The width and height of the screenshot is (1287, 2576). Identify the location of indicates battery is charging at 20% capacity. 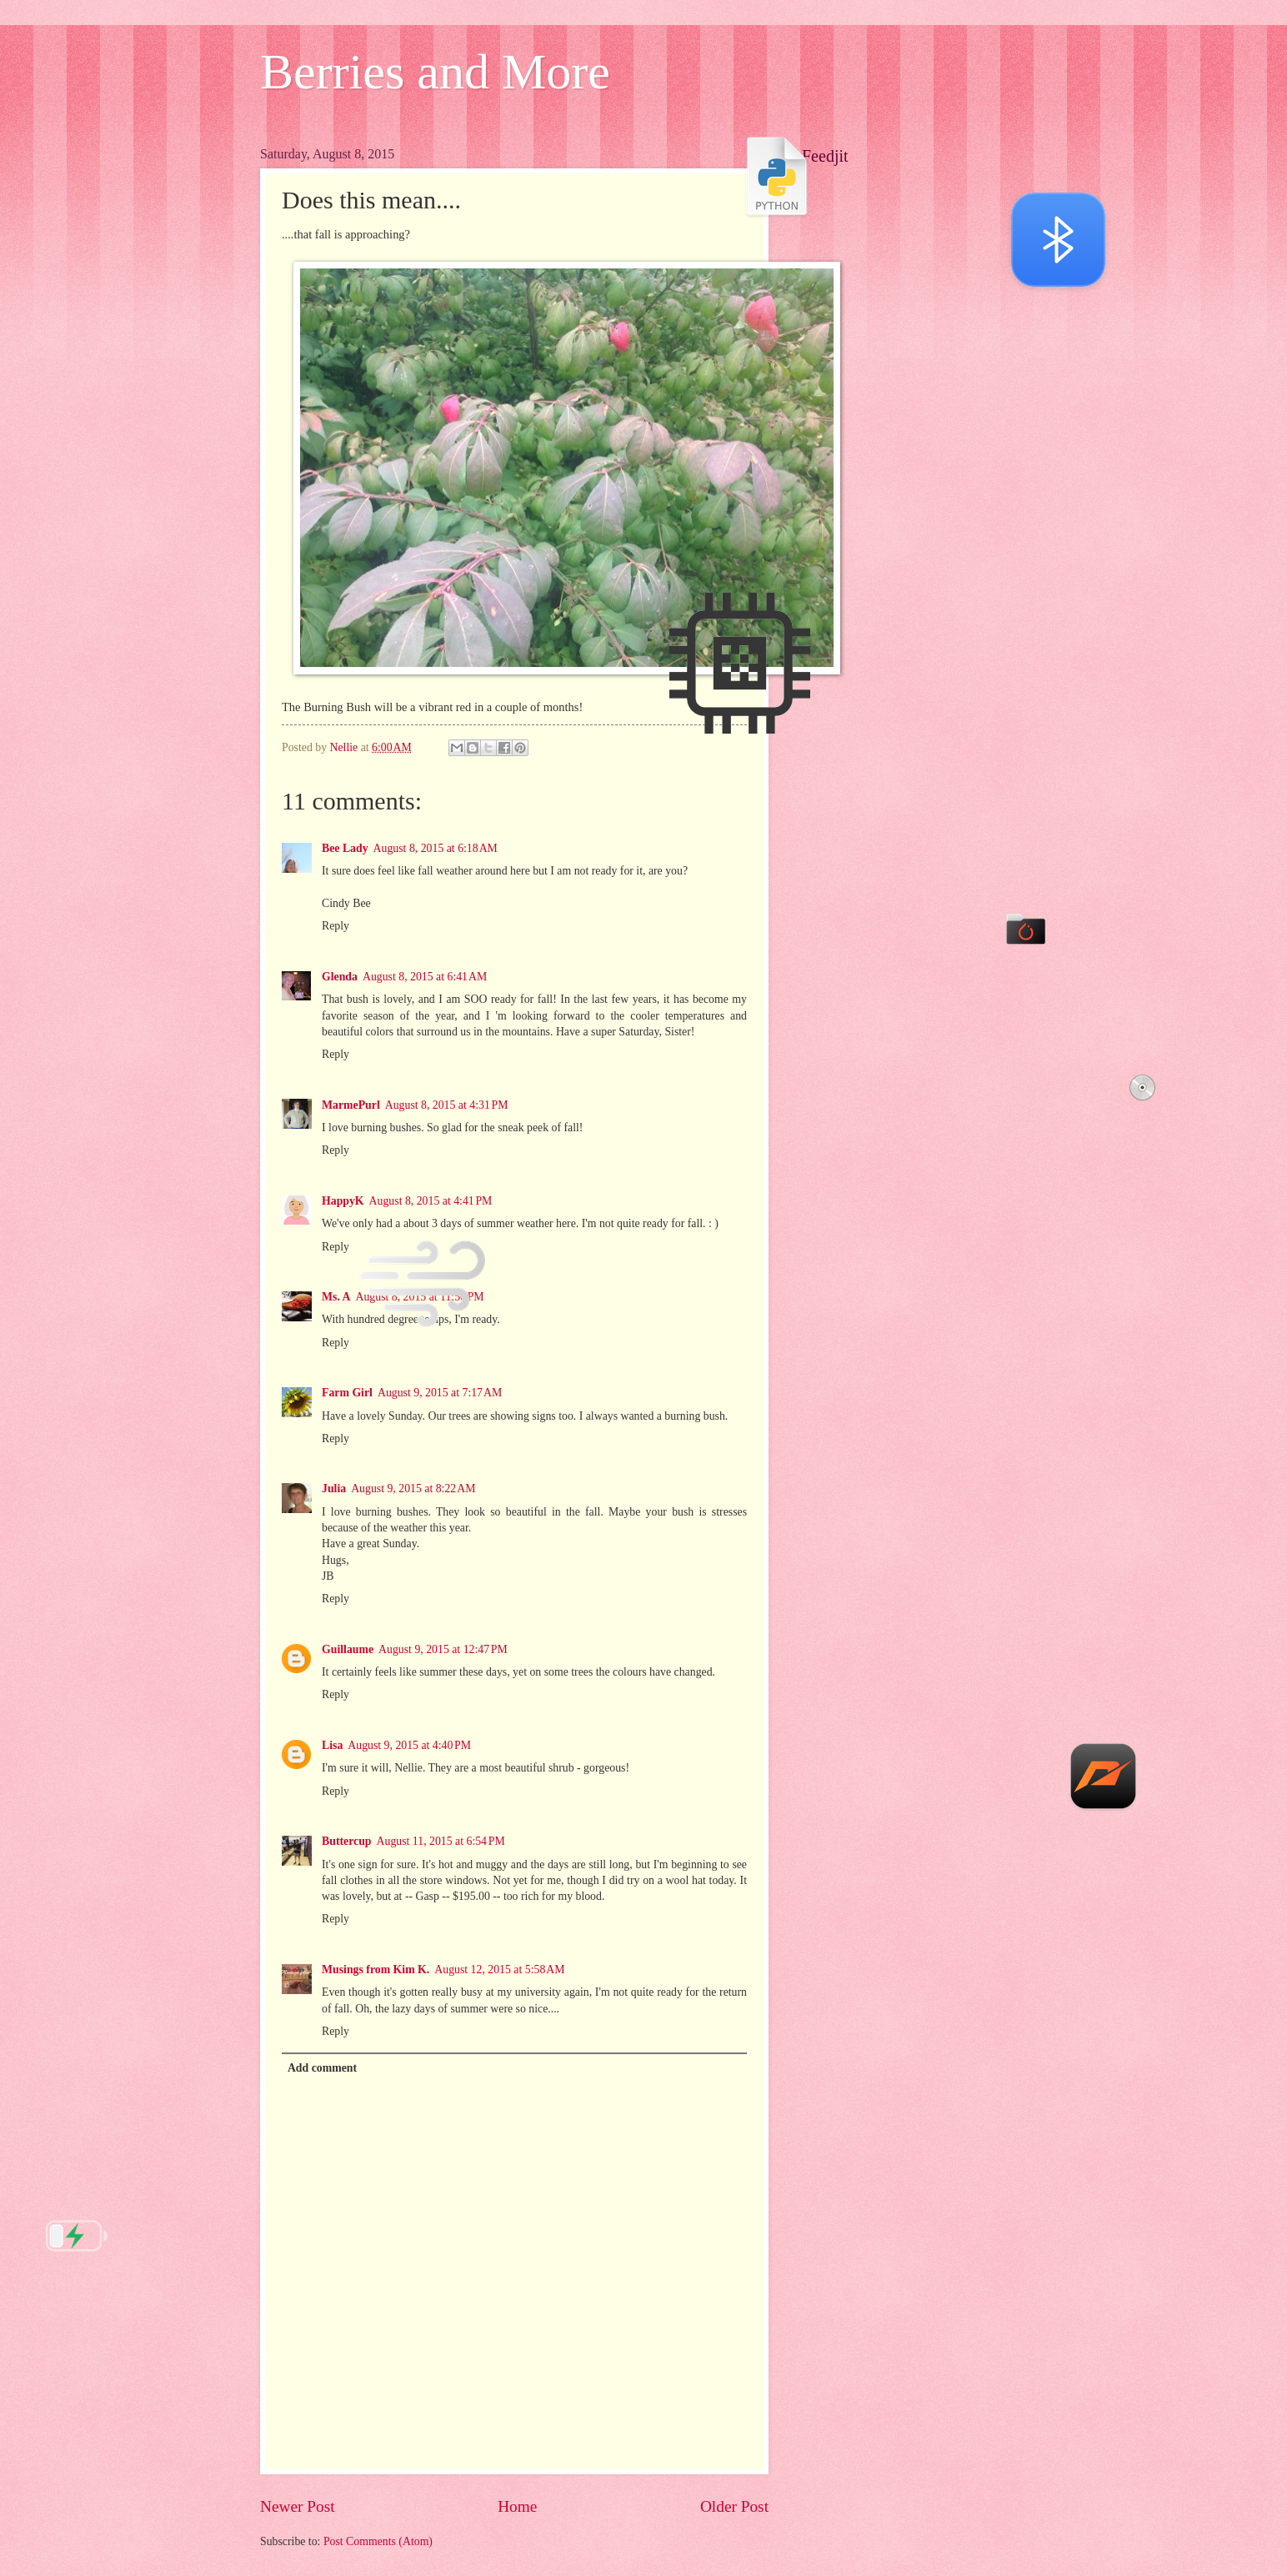
(77, 2236).